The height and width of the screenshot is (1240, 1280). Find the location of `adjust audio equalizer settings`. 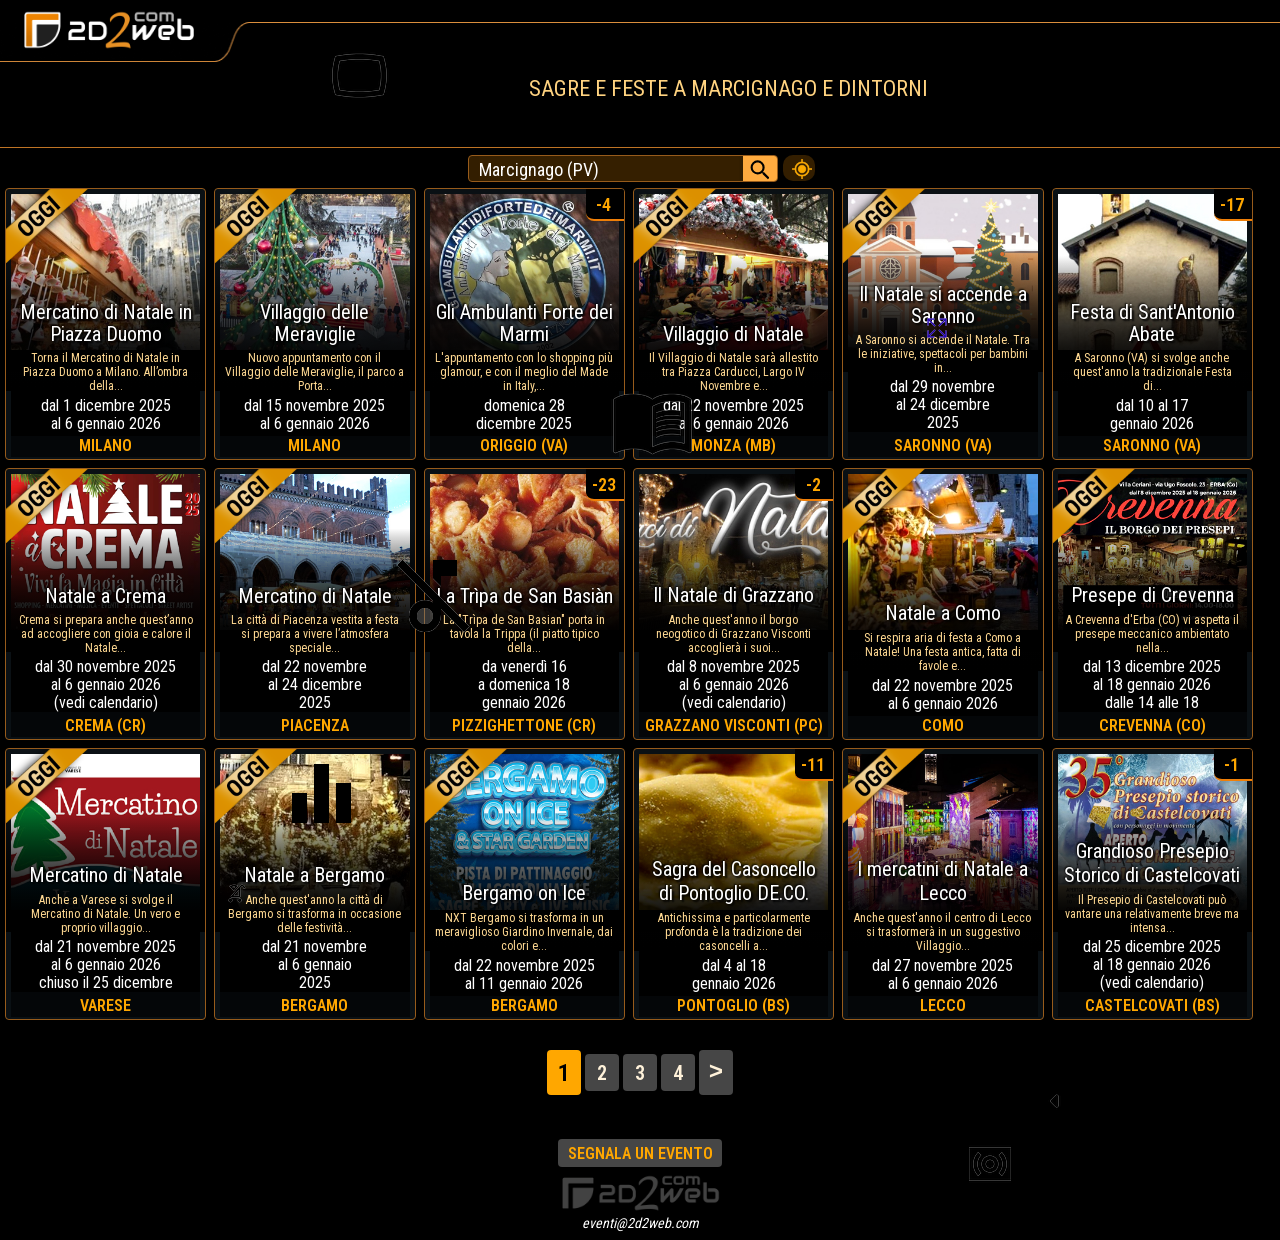

adjust audio equalizer settings is located at coordinates (321, 793).